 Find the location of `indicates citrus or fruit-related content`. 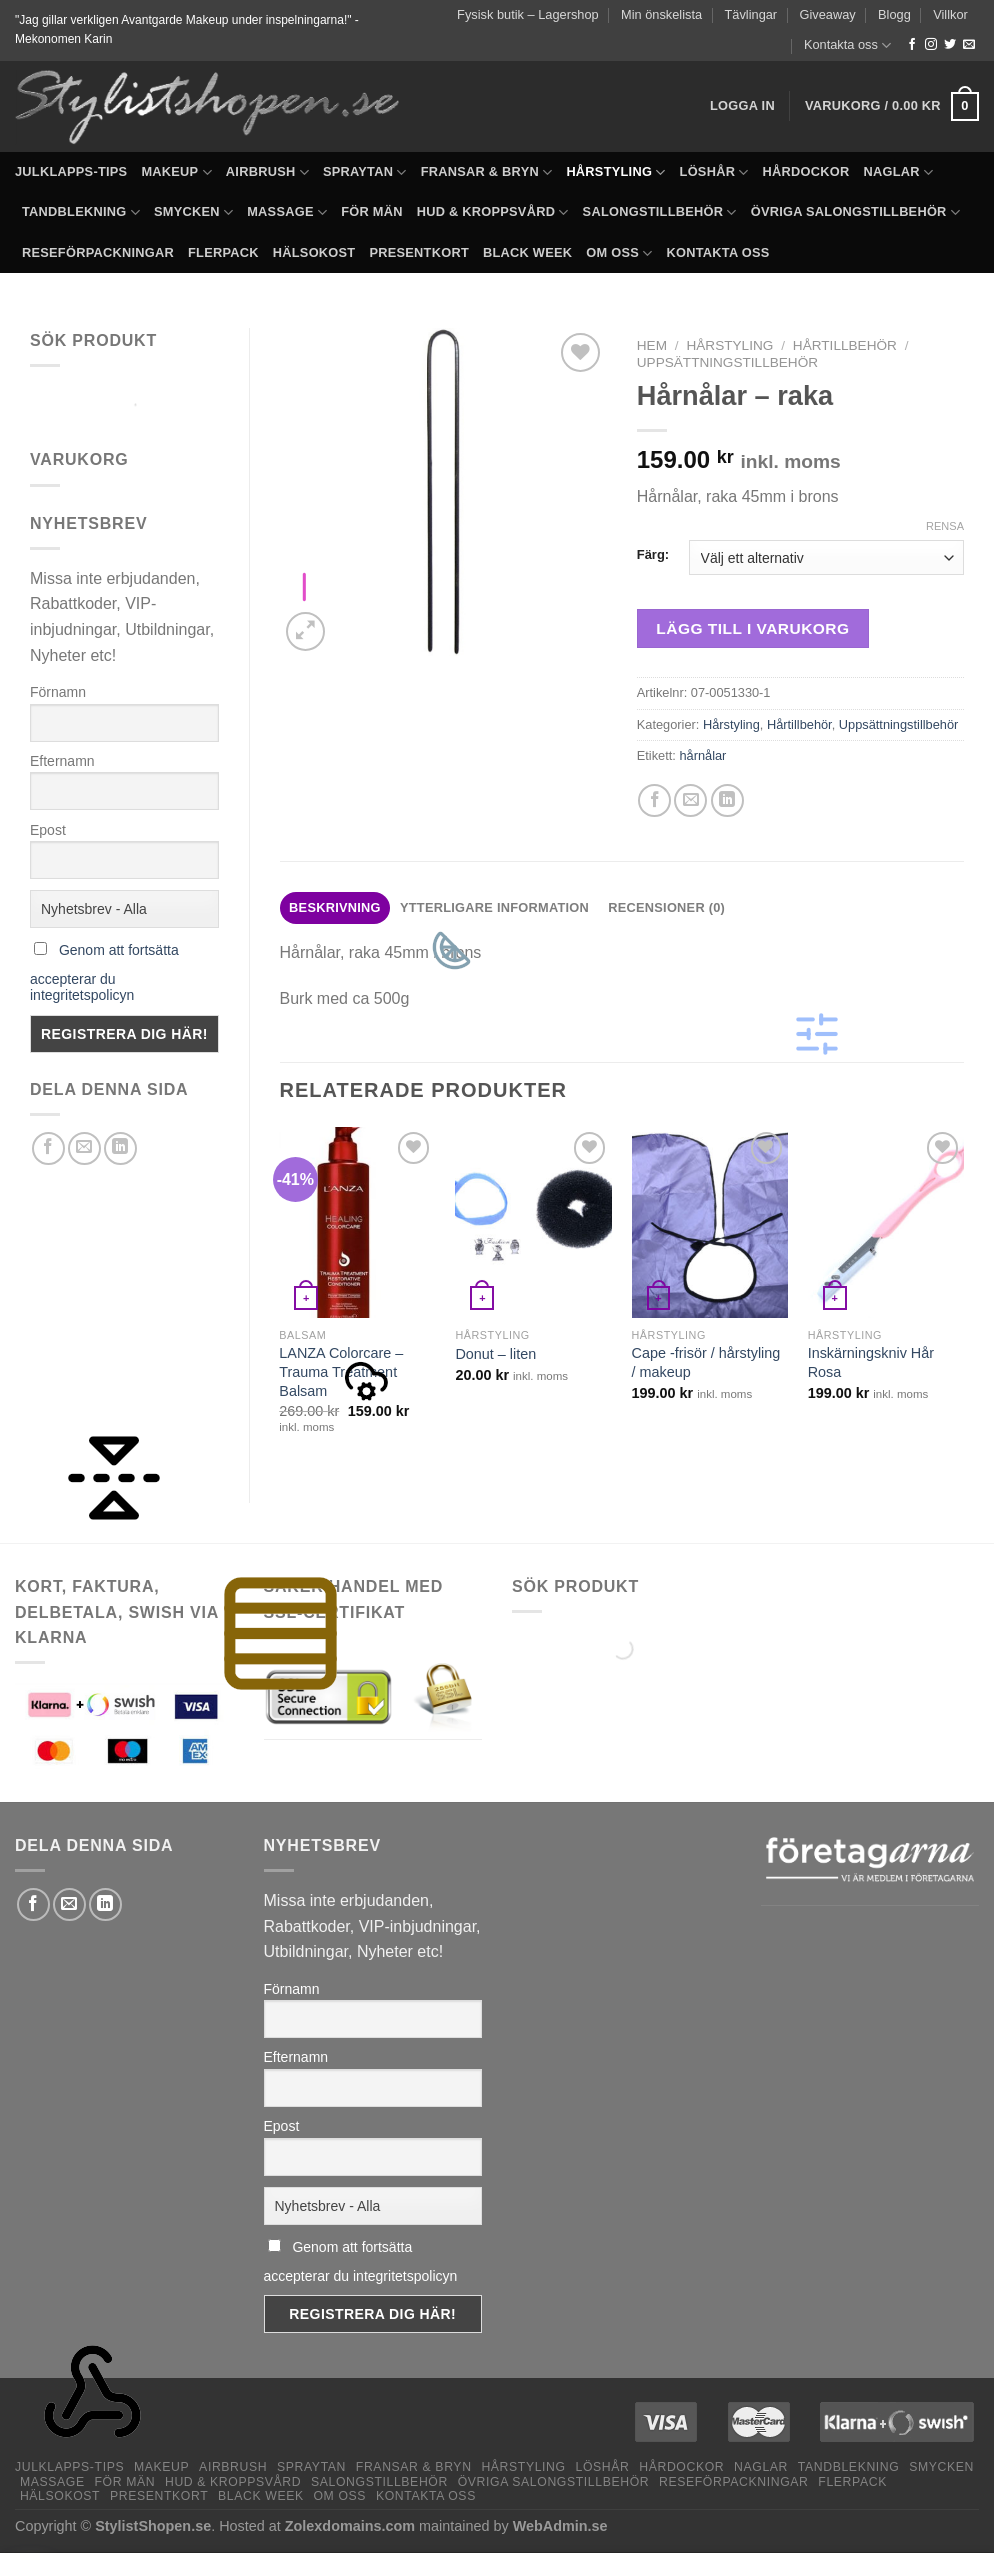

indicates citrus or fruit-related content is located at coordinates (451, 950).